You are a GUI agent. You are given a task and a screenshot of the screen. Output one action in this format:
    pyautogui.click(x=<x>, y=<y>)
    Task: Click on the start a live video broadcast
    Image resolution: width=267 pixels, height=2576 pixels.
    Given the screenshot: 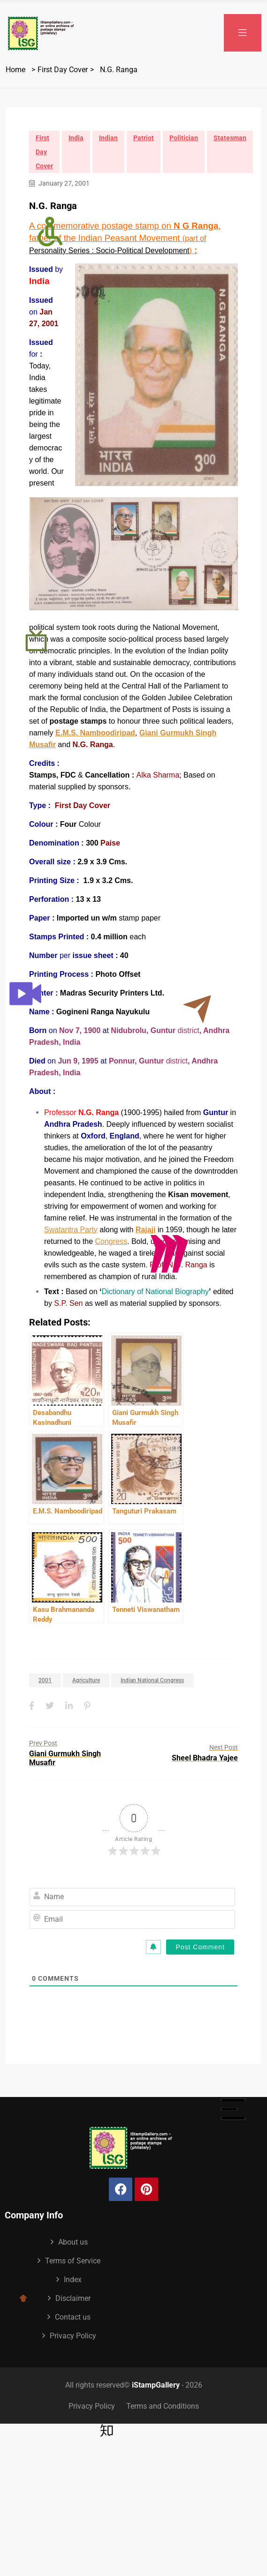 What is the action you would take?
    pyautogui.click(x=25, y=994)
    